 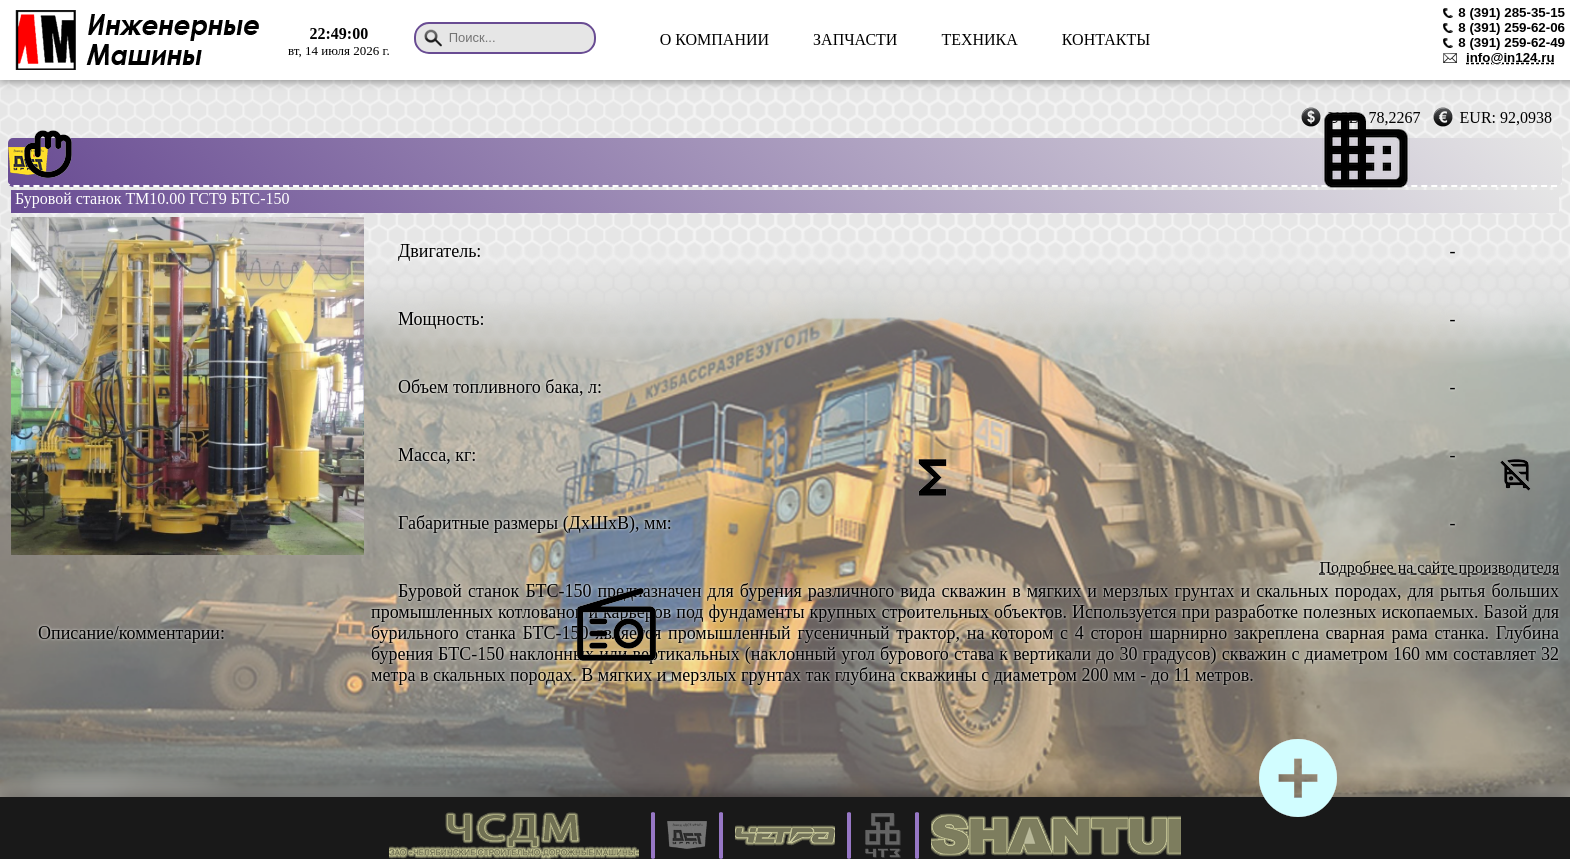 What do you see at coordinates (1366, 150) in the screenshot?
I see `view business contact information` at bounding box center [1366, 150].